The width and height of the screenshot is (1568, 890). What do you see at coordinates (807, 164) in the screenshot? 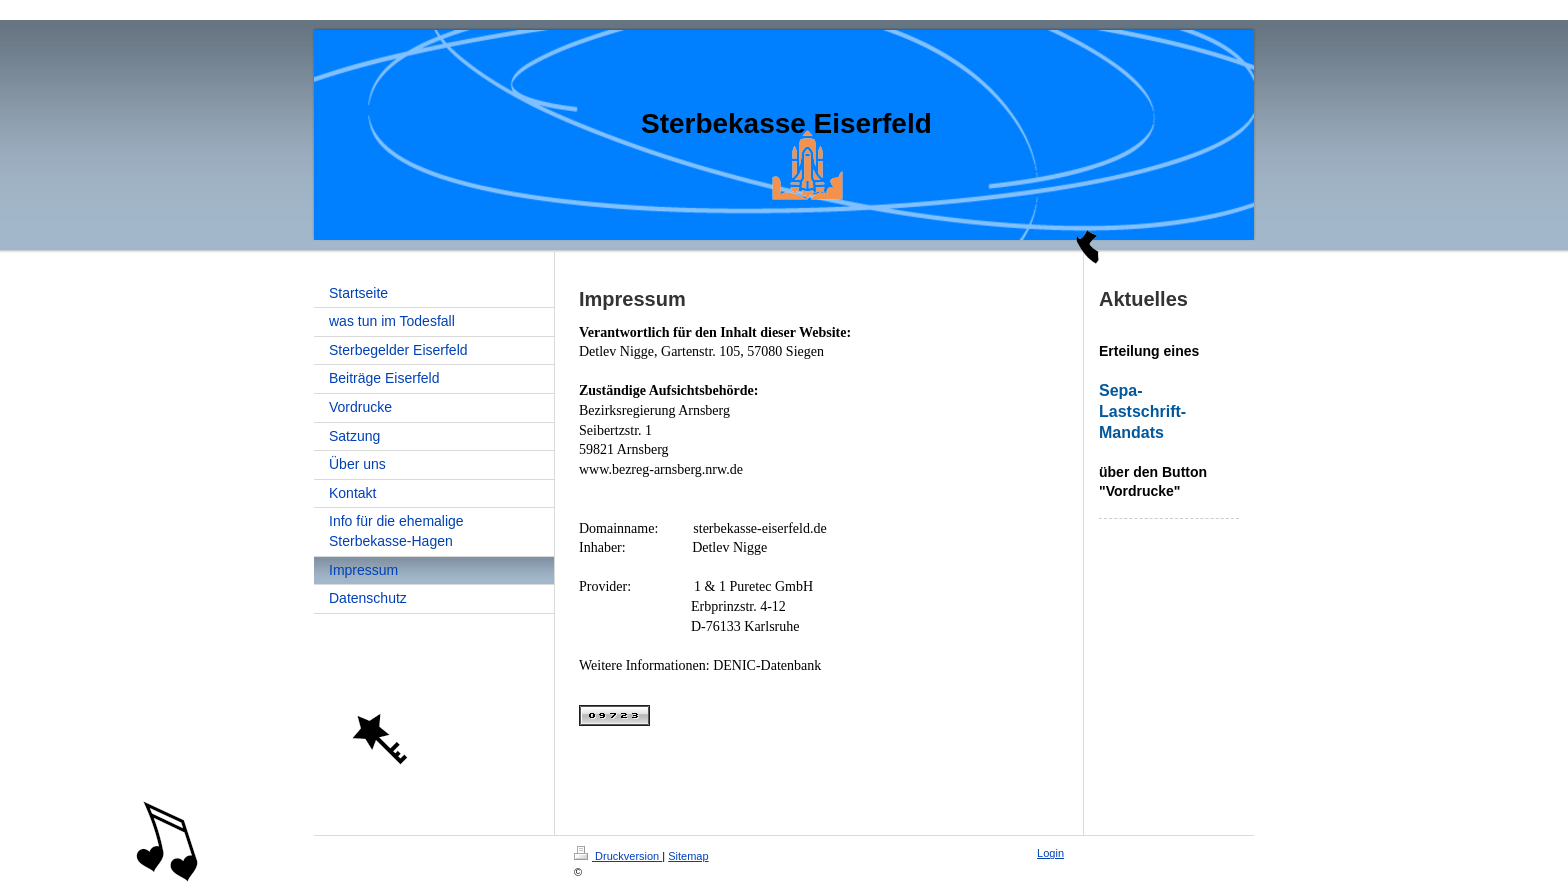
I see `launch or deploy an application` at bounding box center [807, 164].